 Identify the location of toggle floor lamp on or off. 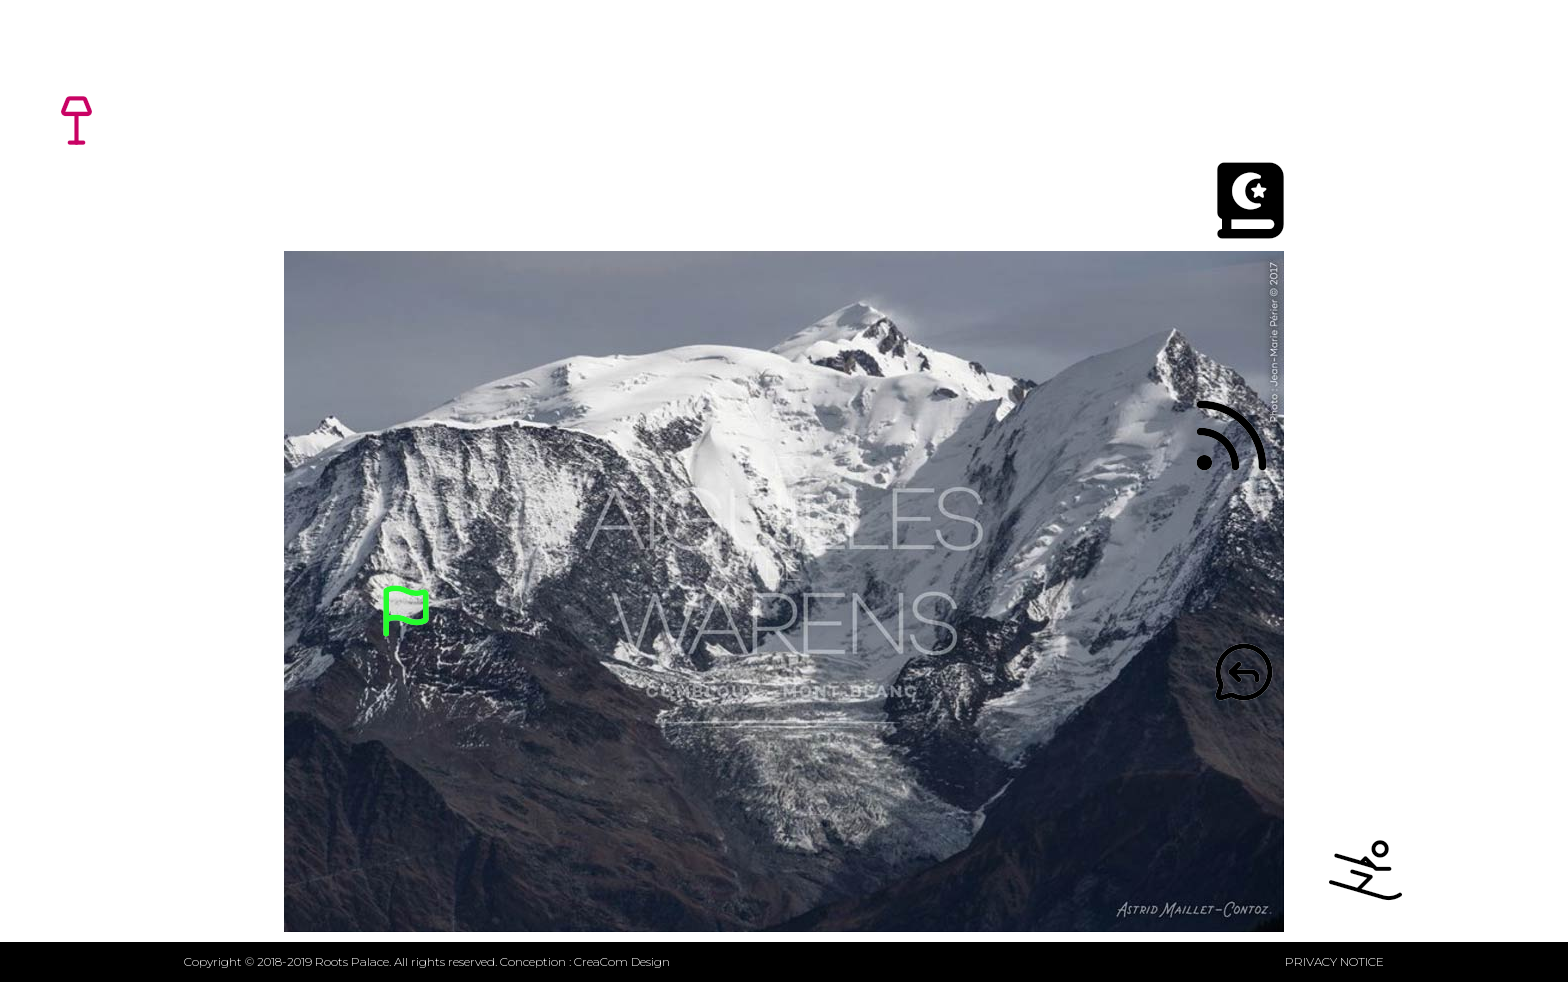
(76, 120).